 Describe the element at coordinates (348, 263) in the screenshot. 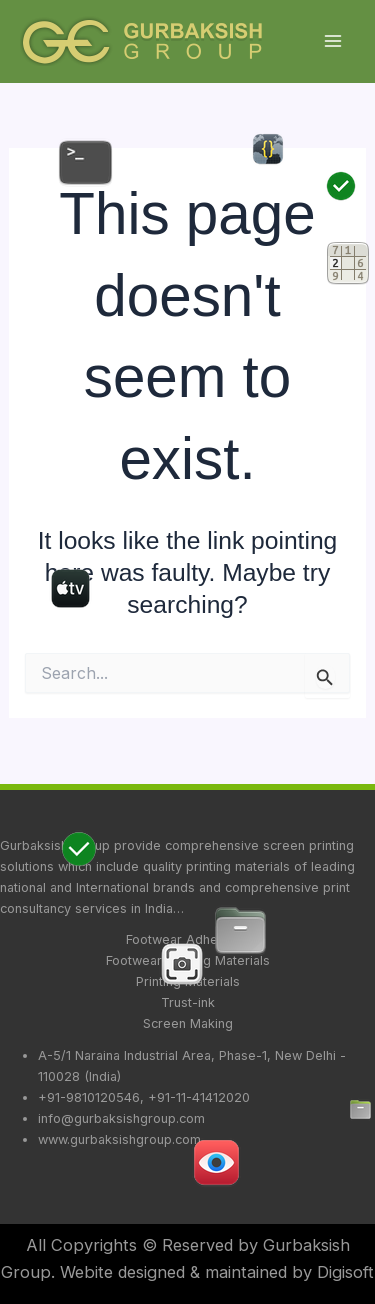

I see `open sudoku puzzle game` at that location.